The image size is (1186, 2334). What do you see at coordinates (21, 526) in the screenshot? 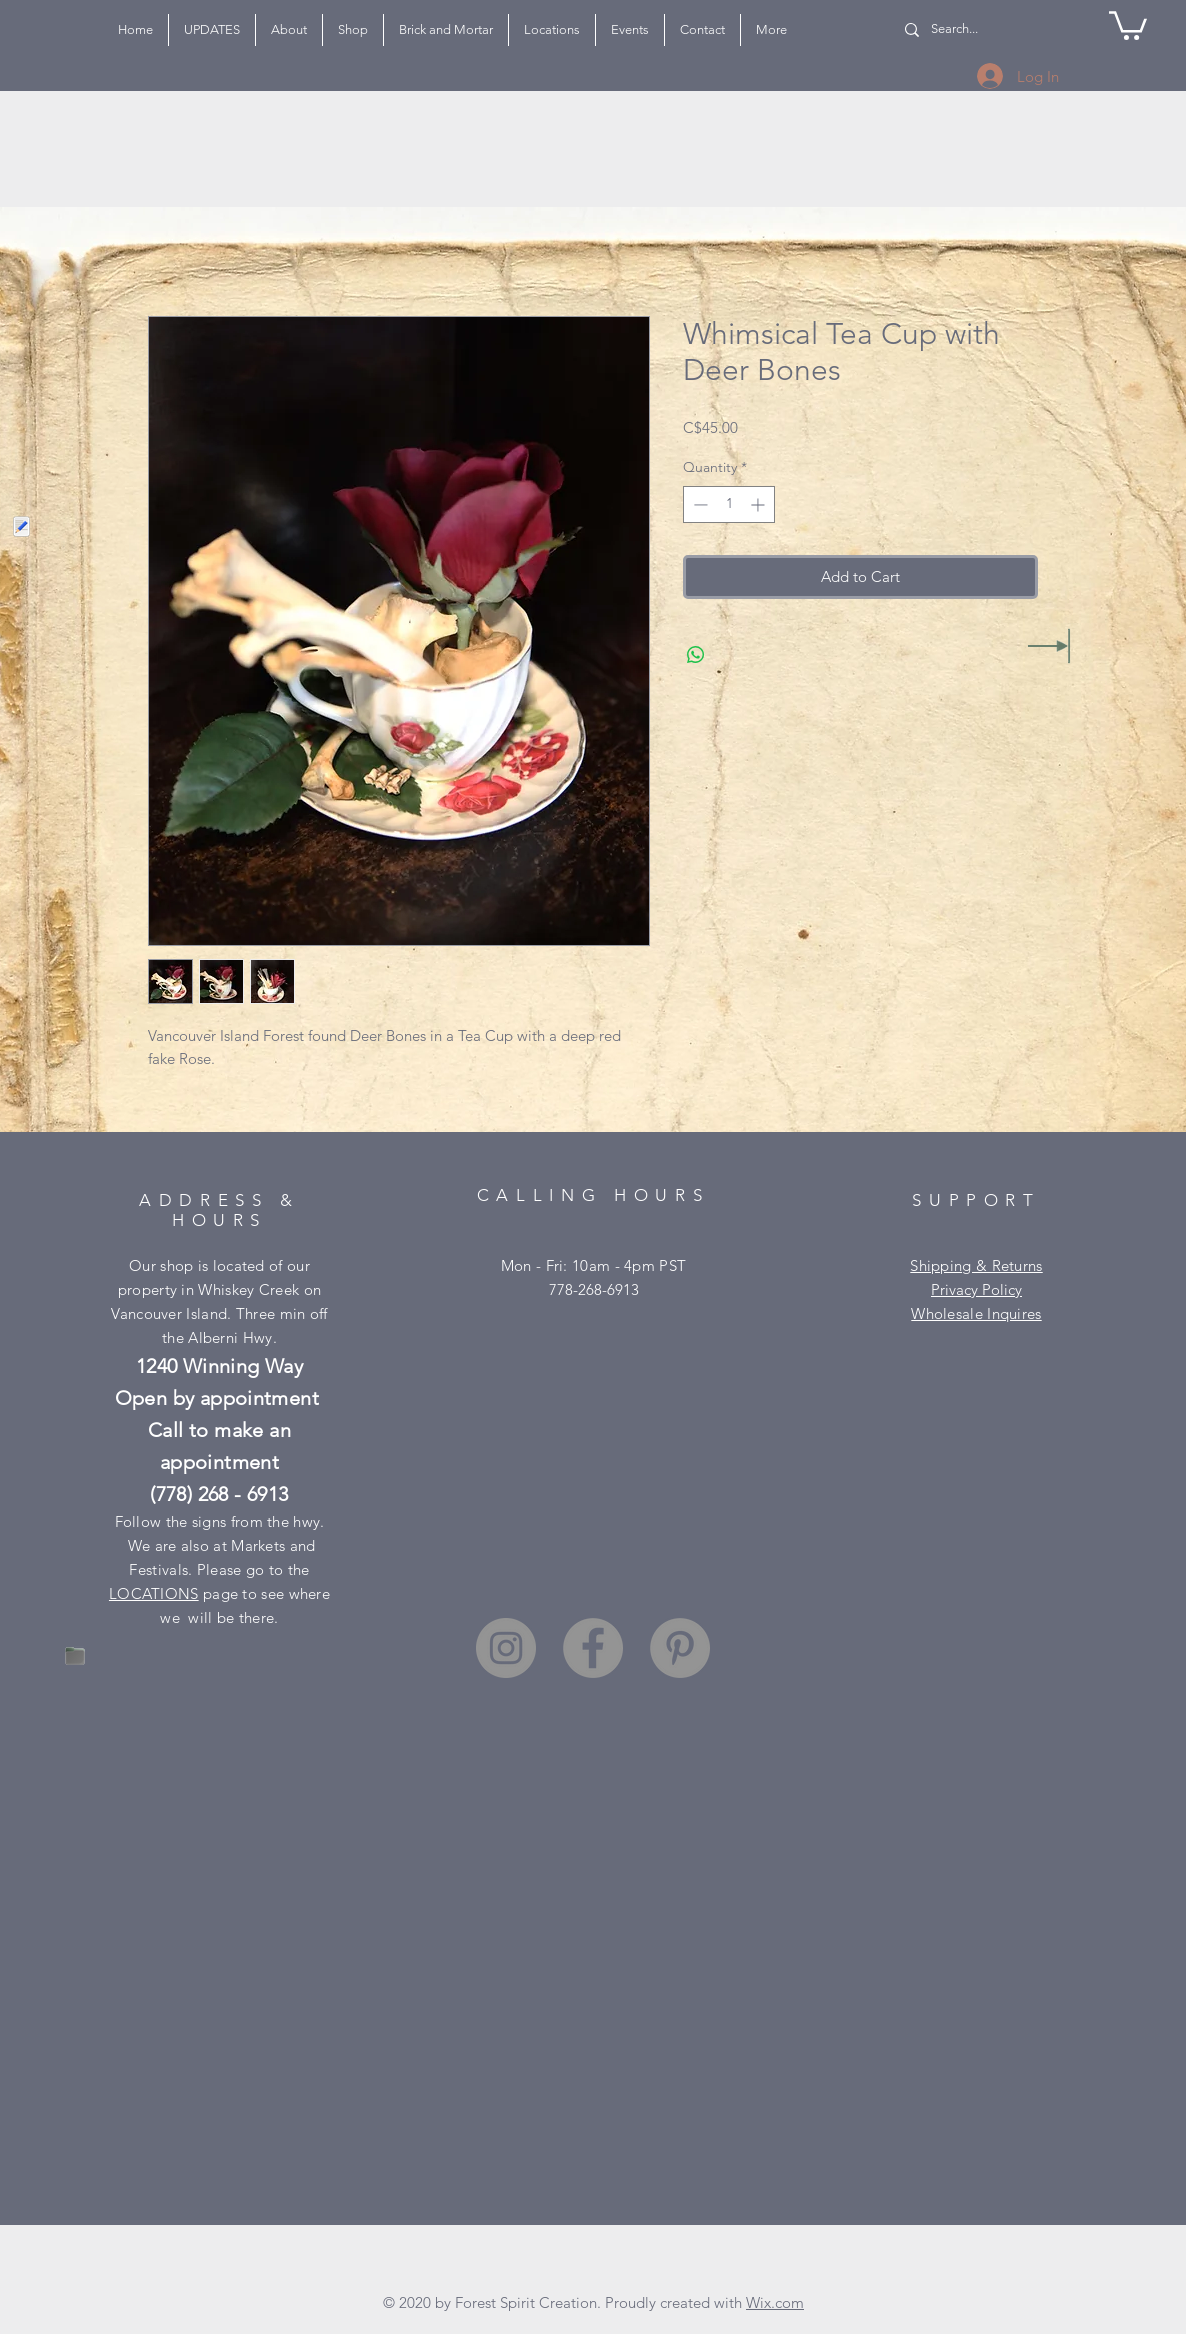
I see `open the text editor application` at bounding box center [21, 526].